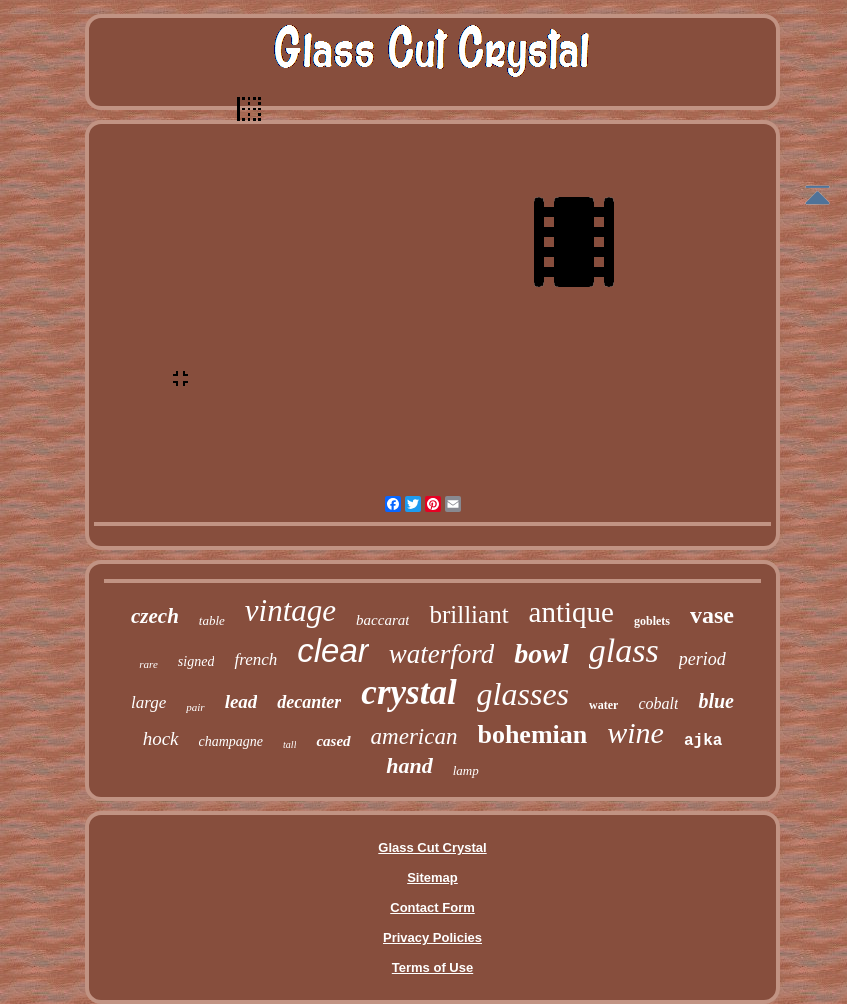 Image resolution: width=847 pixels, height=1004 pixels. Describe the element at coordinates (817, 194) in the screenshot. I see `collapse to top or minimize panel` at that location.